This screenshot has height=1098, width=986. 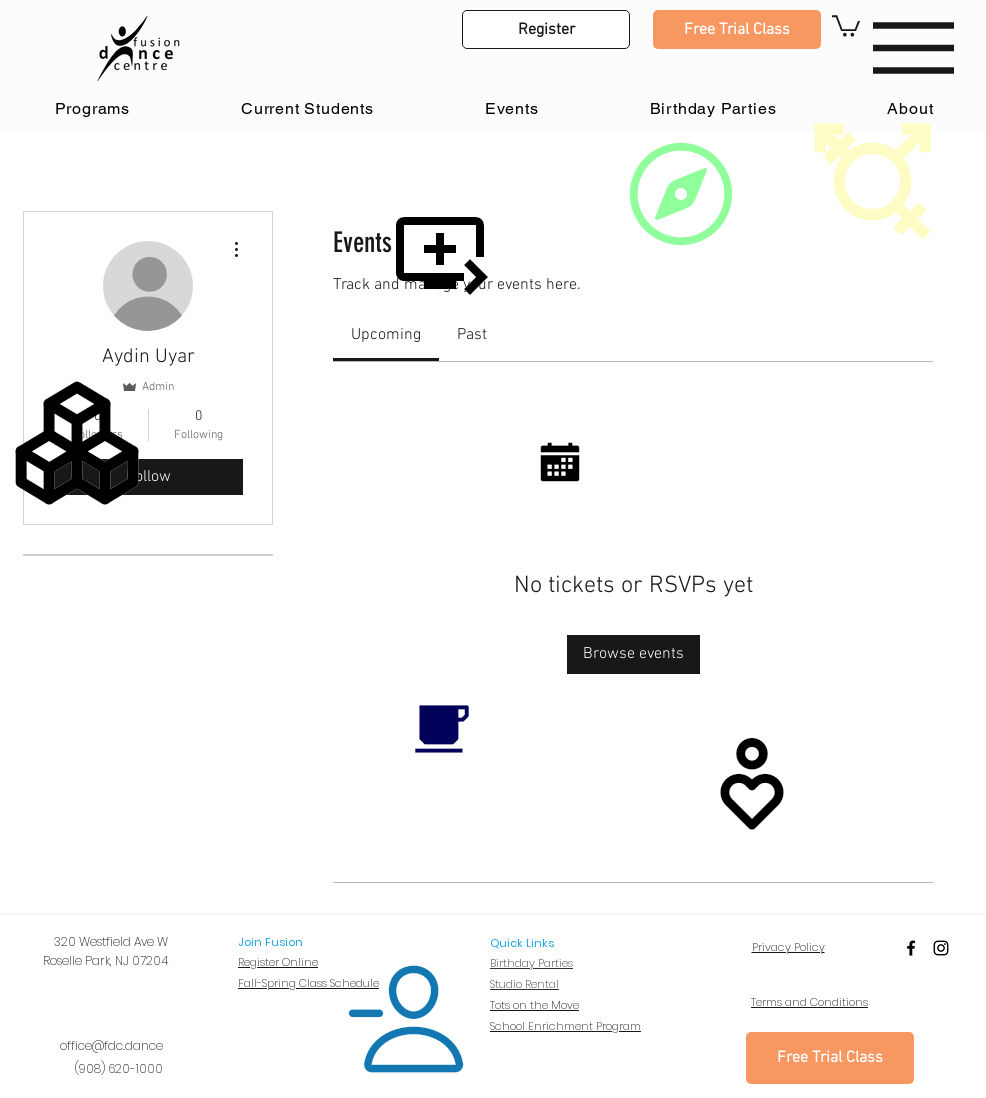 I want to click on find nearby coffee shops or cafes, so click(x=442, y=730).